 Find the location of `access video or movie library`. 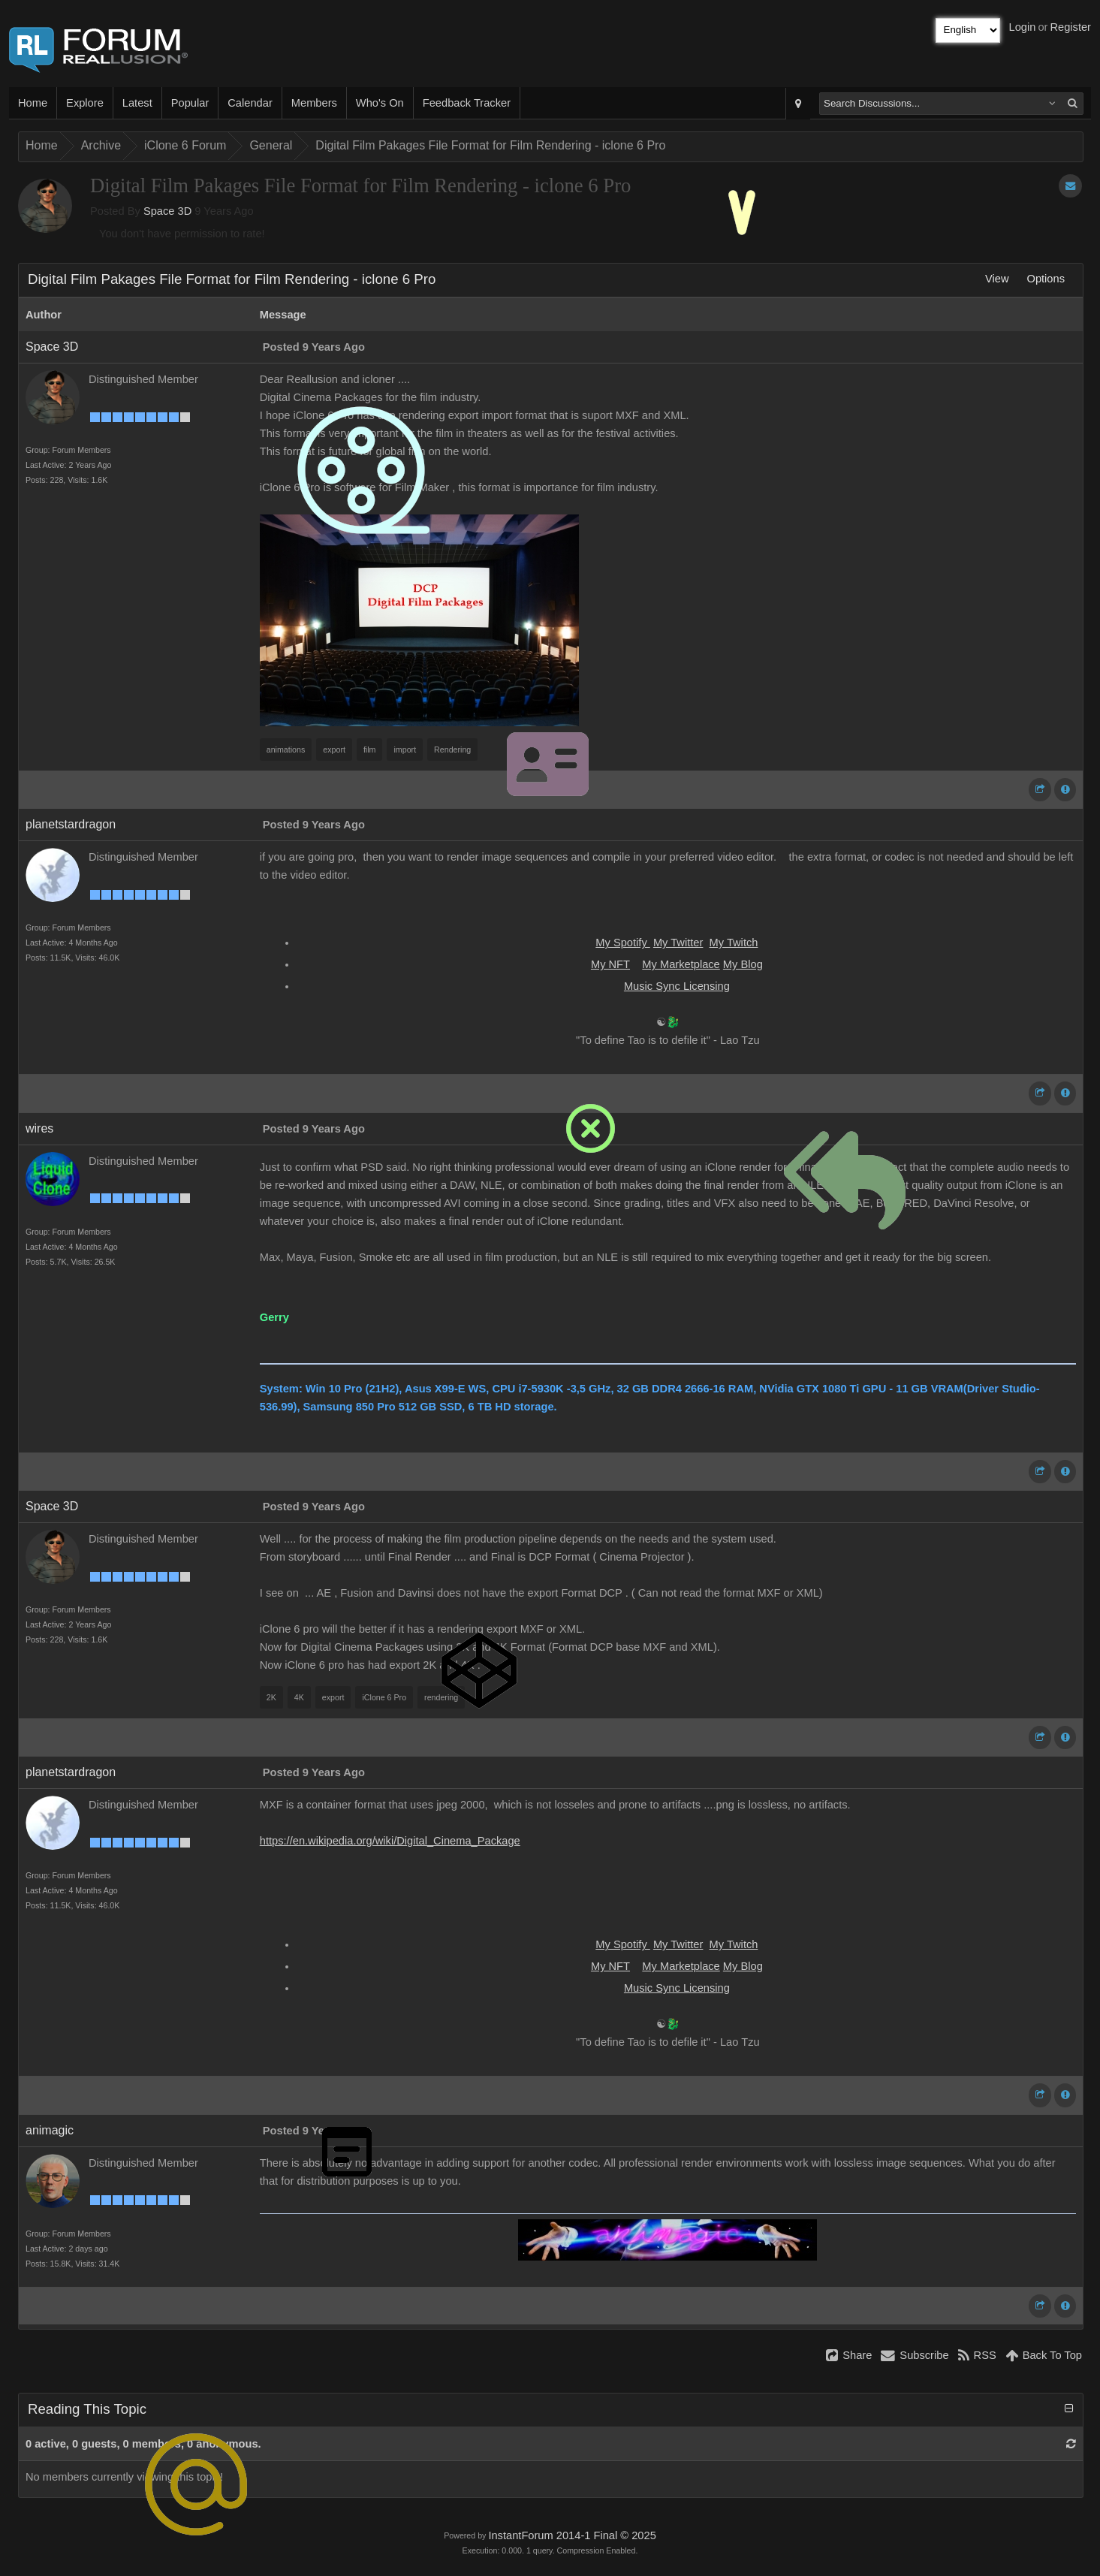

access video or movie library is located at coordinates (361, 470).